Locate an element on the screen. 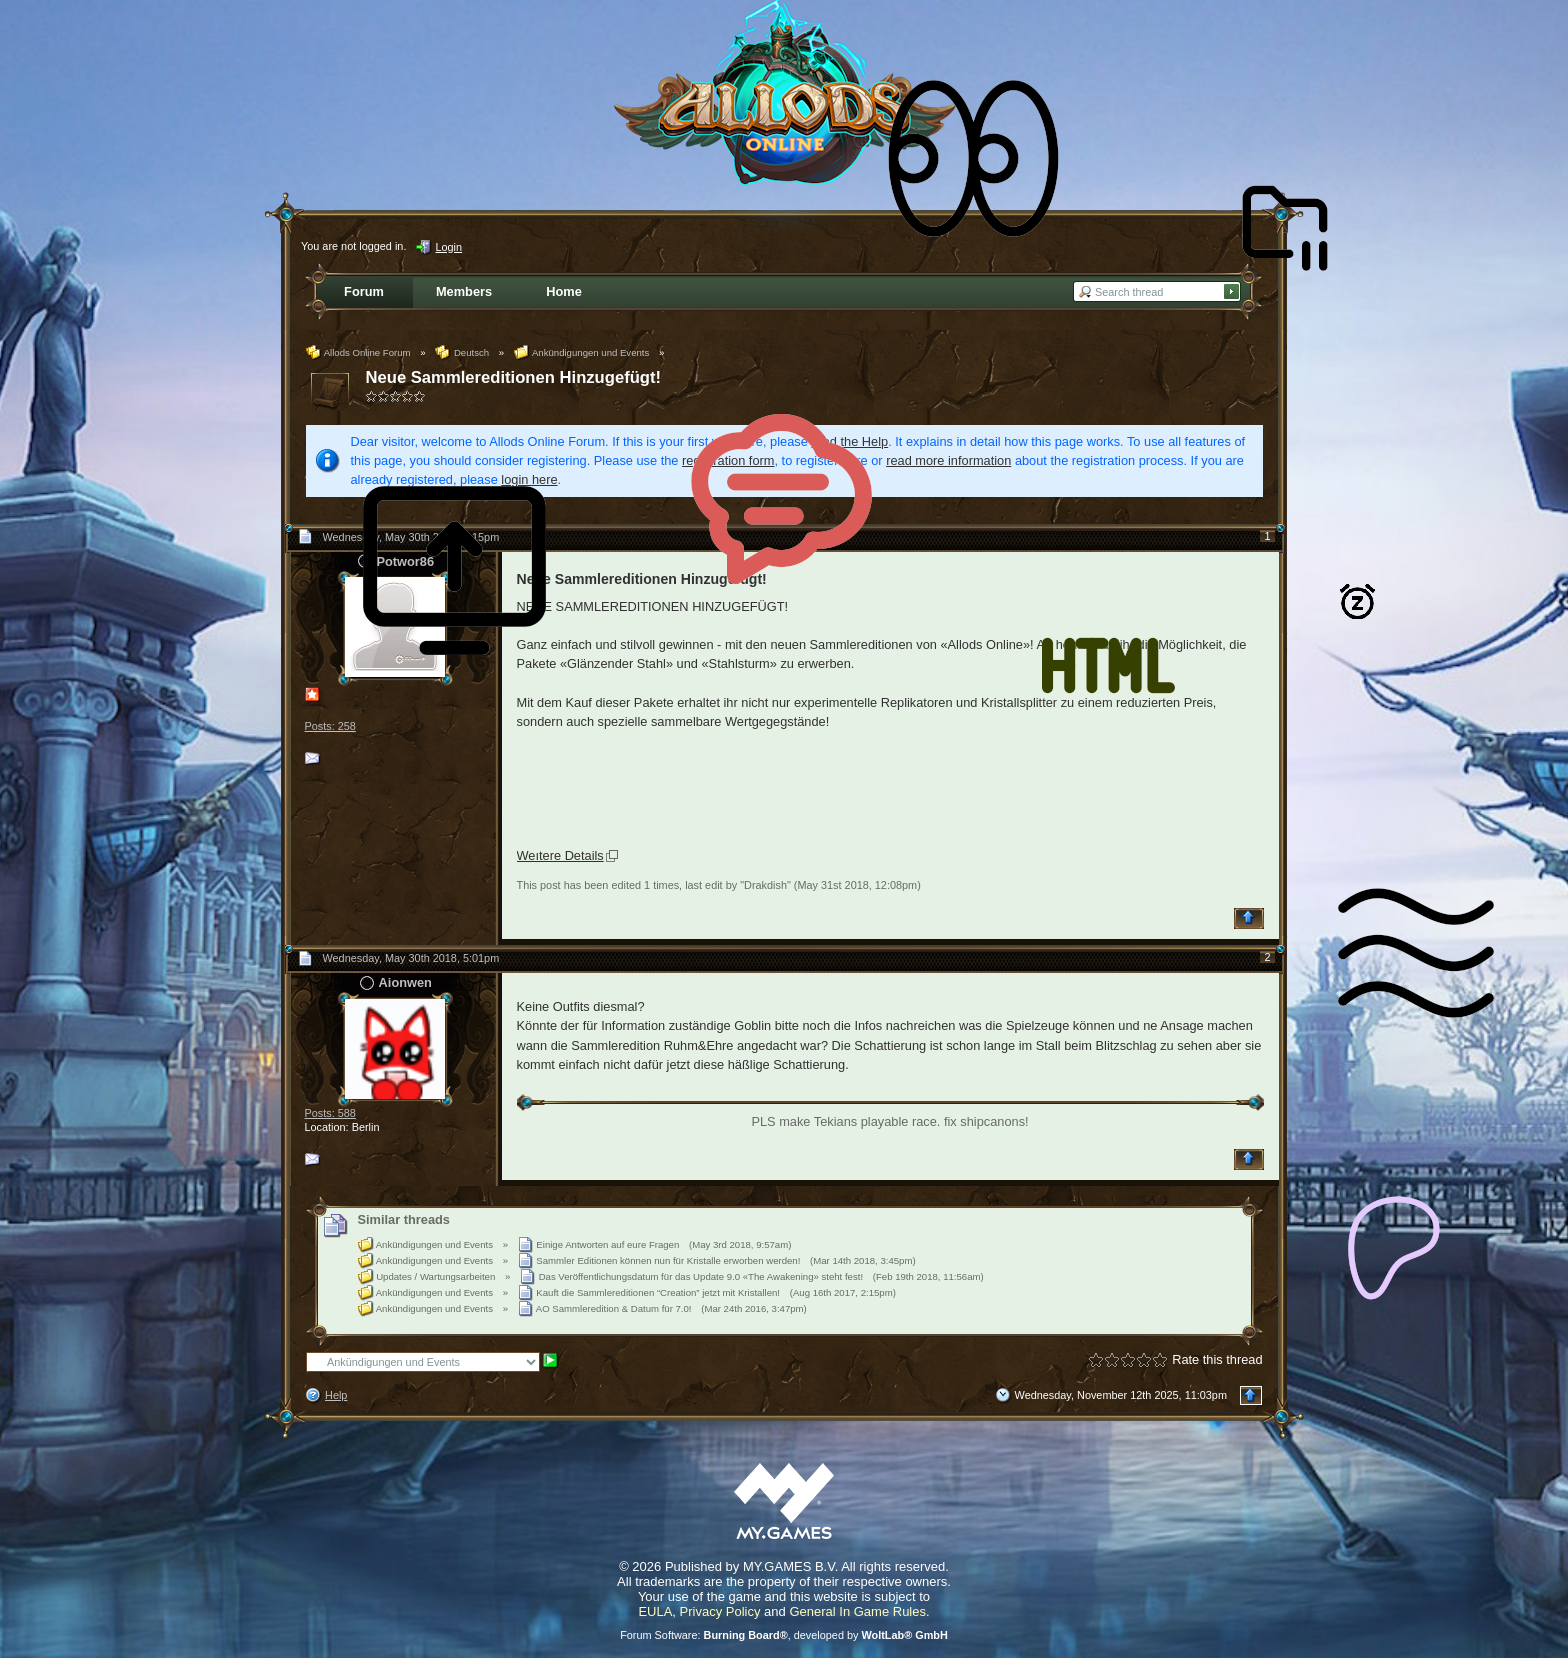 This screenshot has height=1658, width=1568. indicates HTML file type or format is located at coordinates (1108, 665).